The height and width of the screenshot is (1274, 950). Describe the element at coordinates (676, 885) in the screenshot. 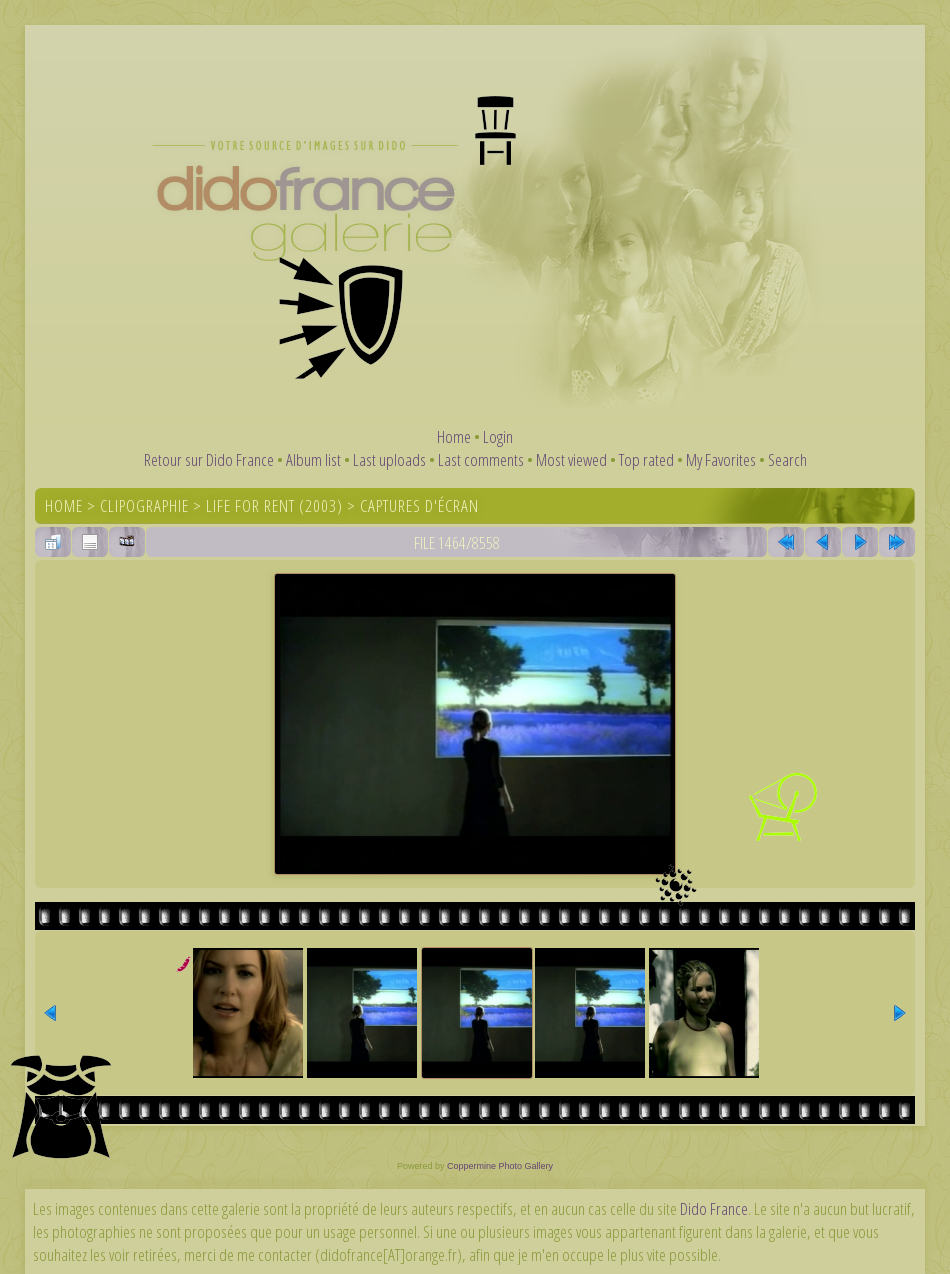

I see `decorative pattern or visual effect option` at that location.